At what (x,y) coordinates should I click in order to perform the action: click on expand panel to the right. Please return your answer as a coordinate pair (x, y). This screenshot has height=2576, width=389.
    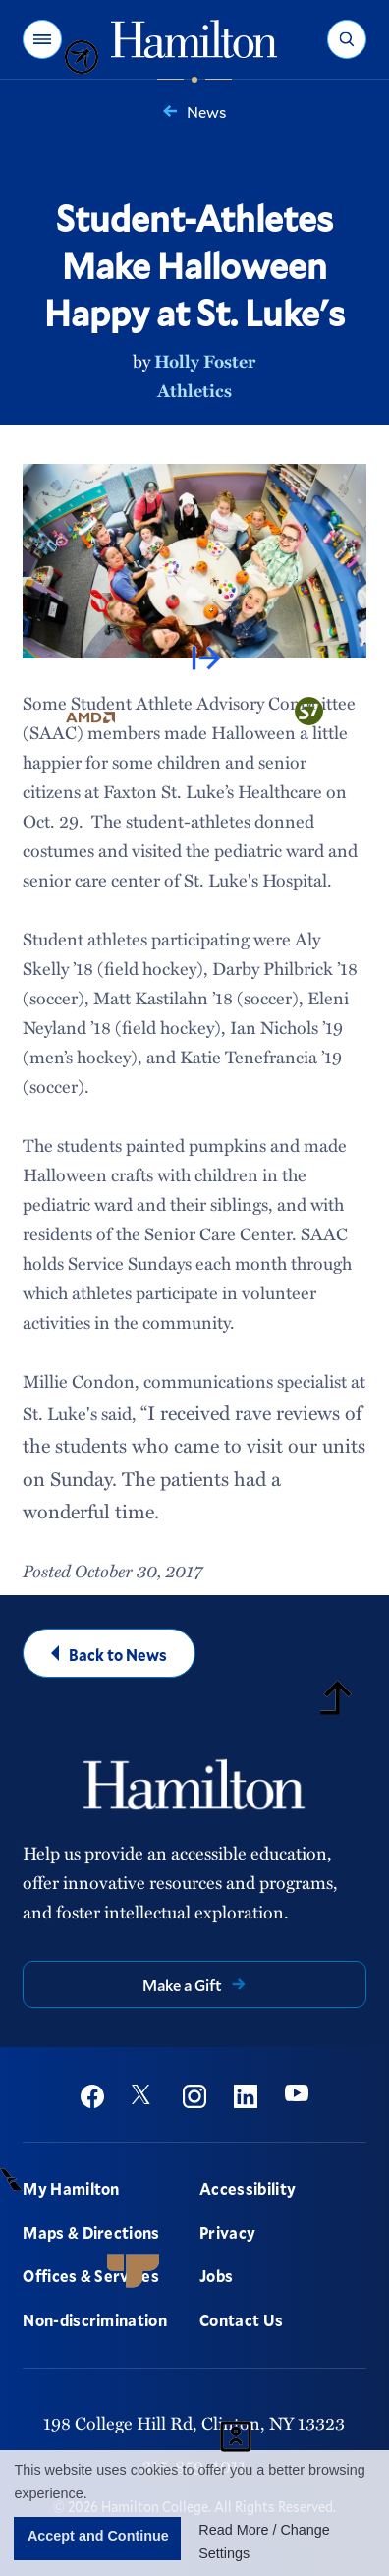
    Looking at the image, I should click on (205, 658).